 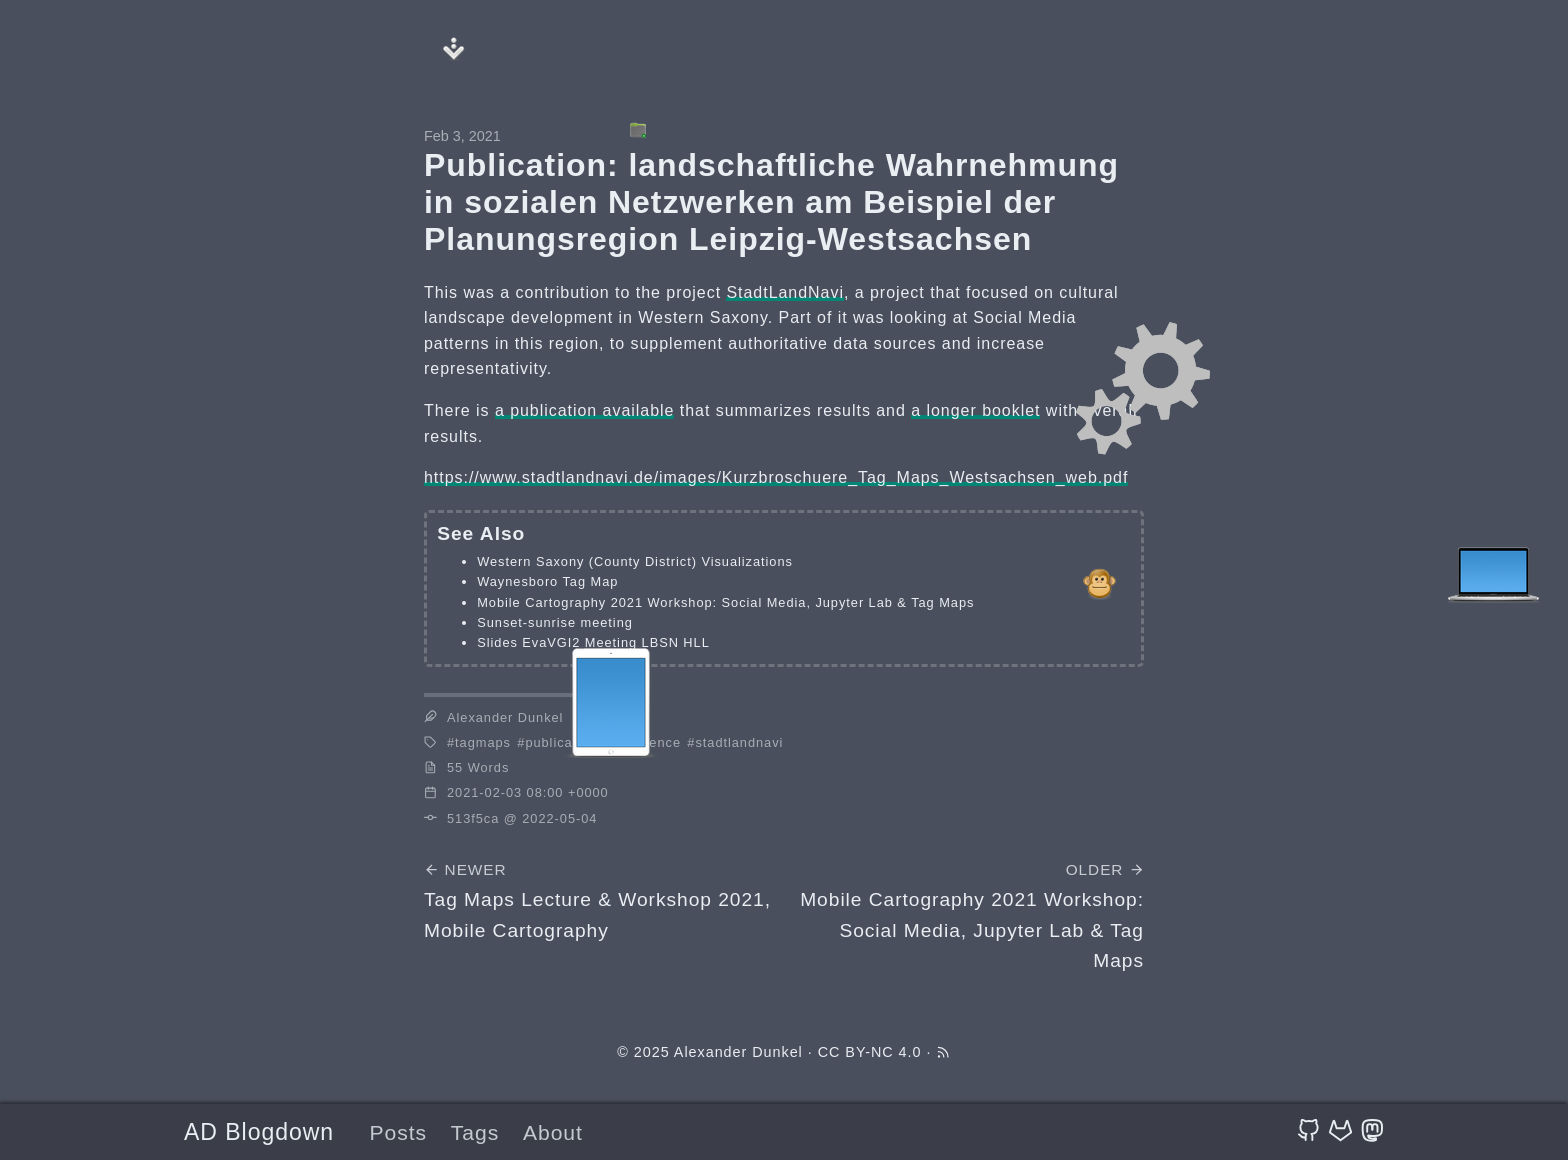 I want to click on represents this macbook pro in system settings, so click(x=1493, y=567).